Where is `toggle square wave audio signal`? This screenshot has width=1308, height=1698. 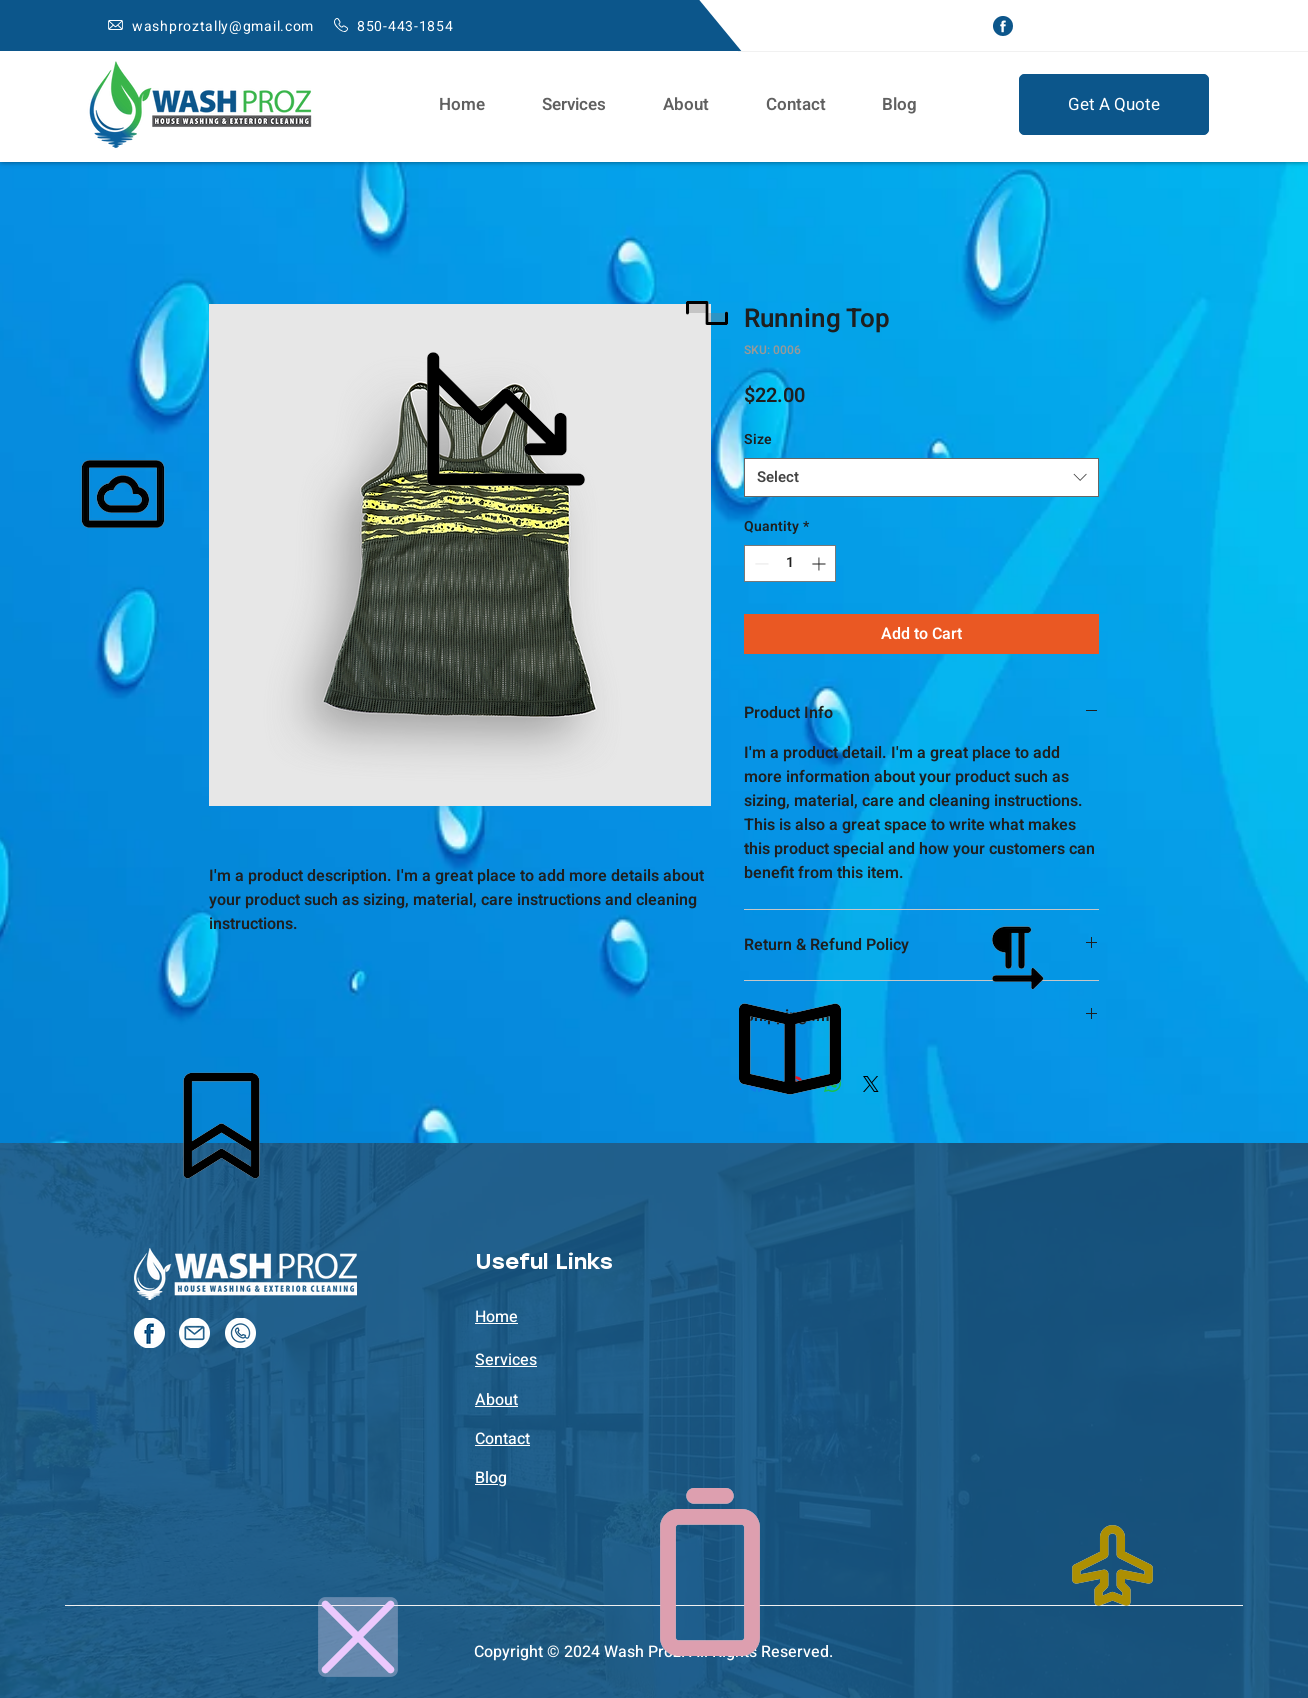 toggle square wave audio signal is located at coordinates (707, 313).